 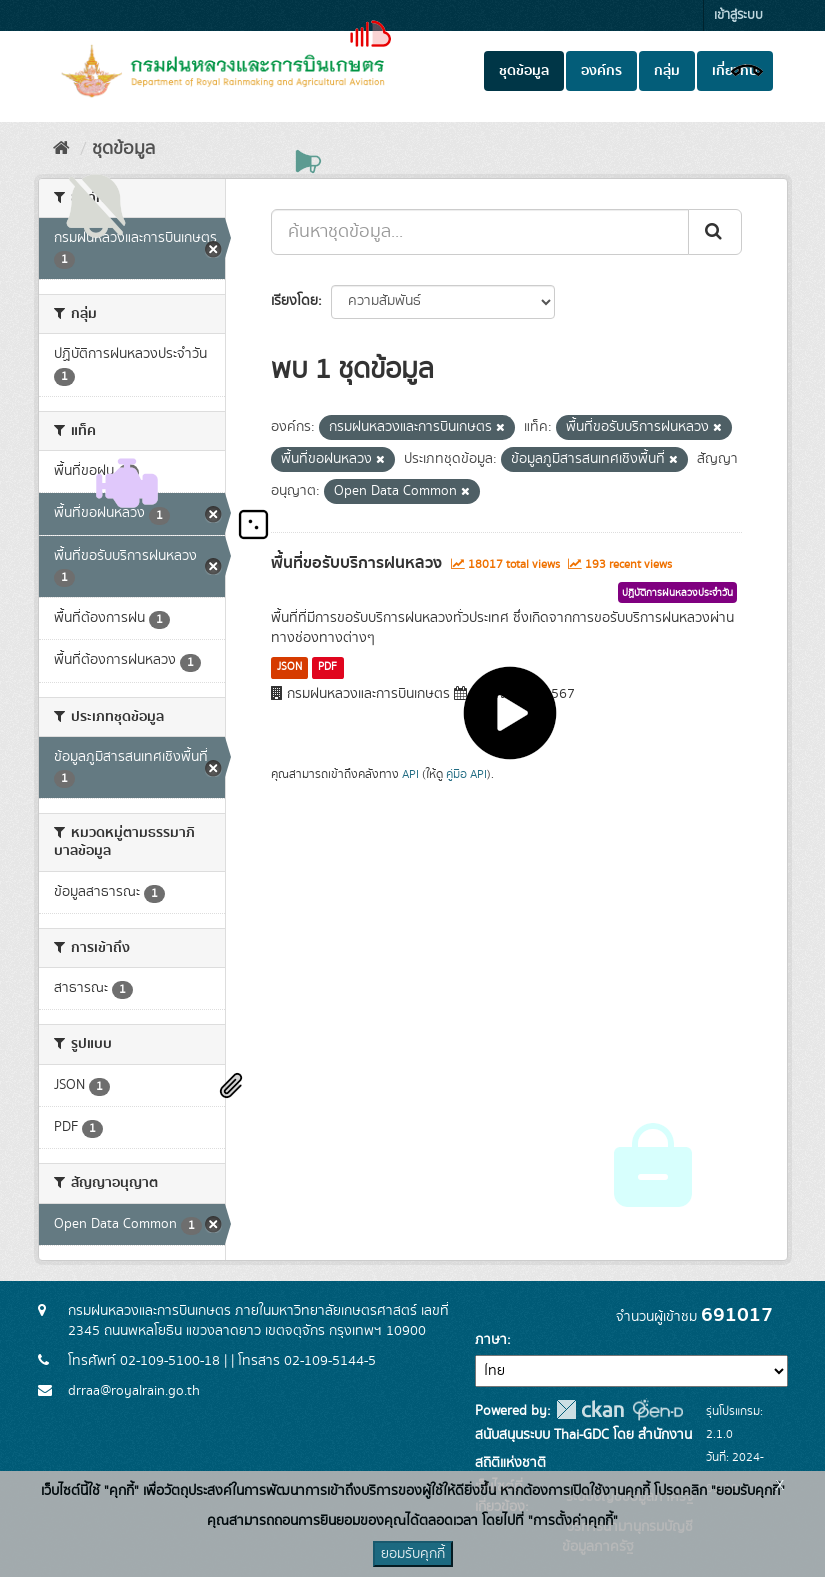 What do you see at coordinates (127, 483) in the screenshot?
I see `access engine or motor settings` at bounding box center [127, 483].